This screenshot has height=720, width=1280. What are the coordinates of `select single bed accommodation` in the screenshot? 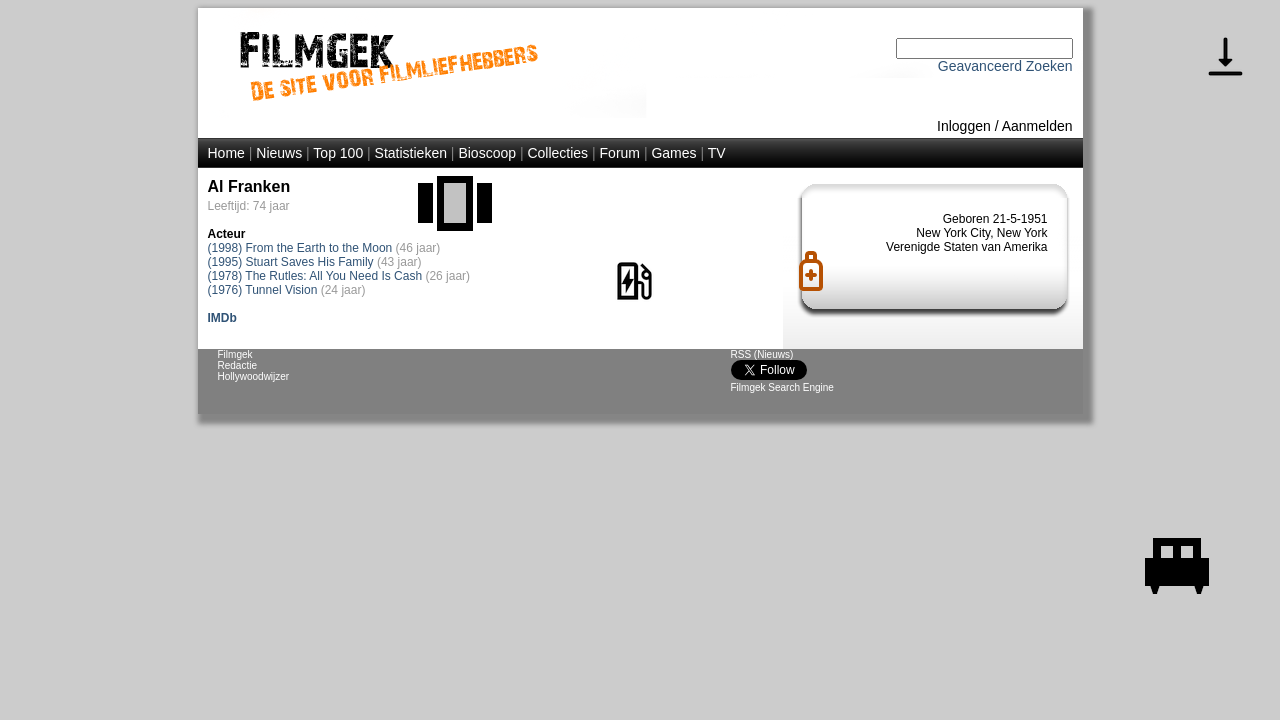 It's located at (1177, 566).